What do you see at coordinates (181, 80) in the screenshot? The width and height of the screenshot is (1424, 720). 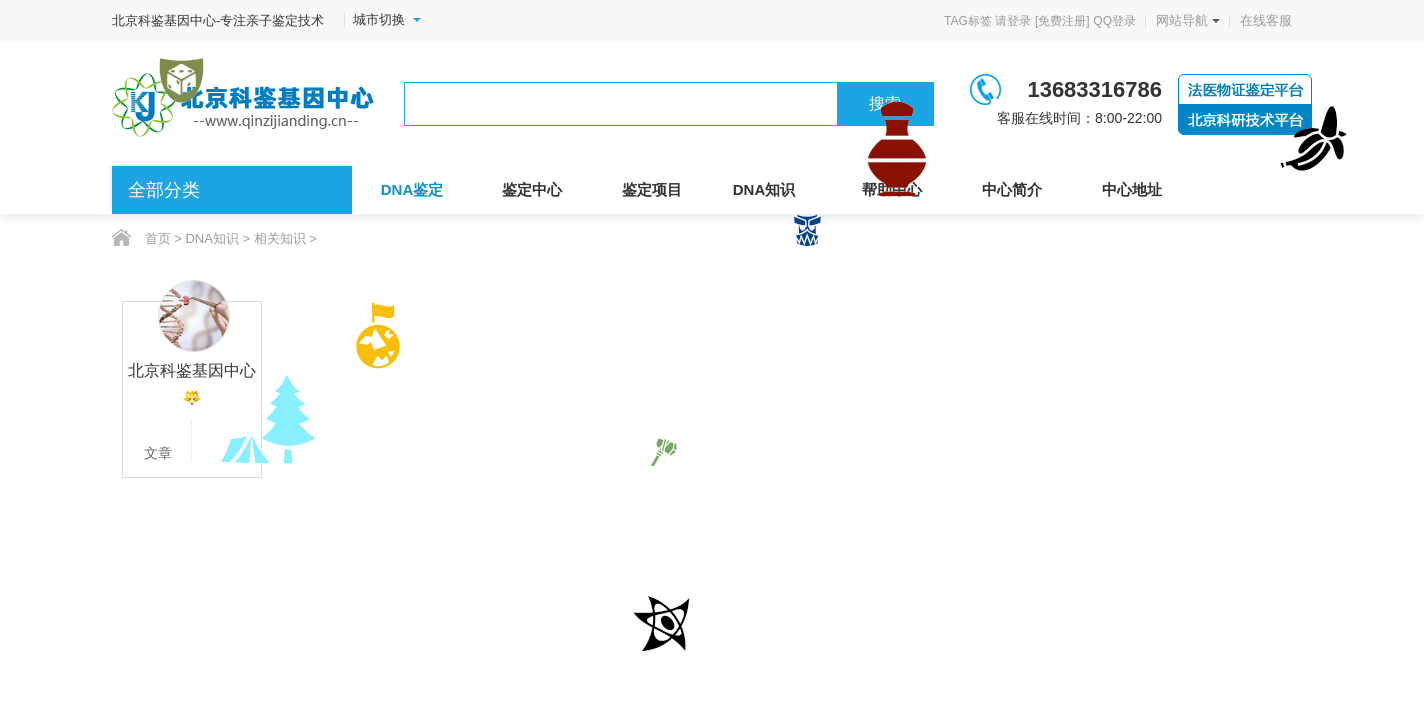 I see `access game protection or security settings` at bounding box center [181, 80].